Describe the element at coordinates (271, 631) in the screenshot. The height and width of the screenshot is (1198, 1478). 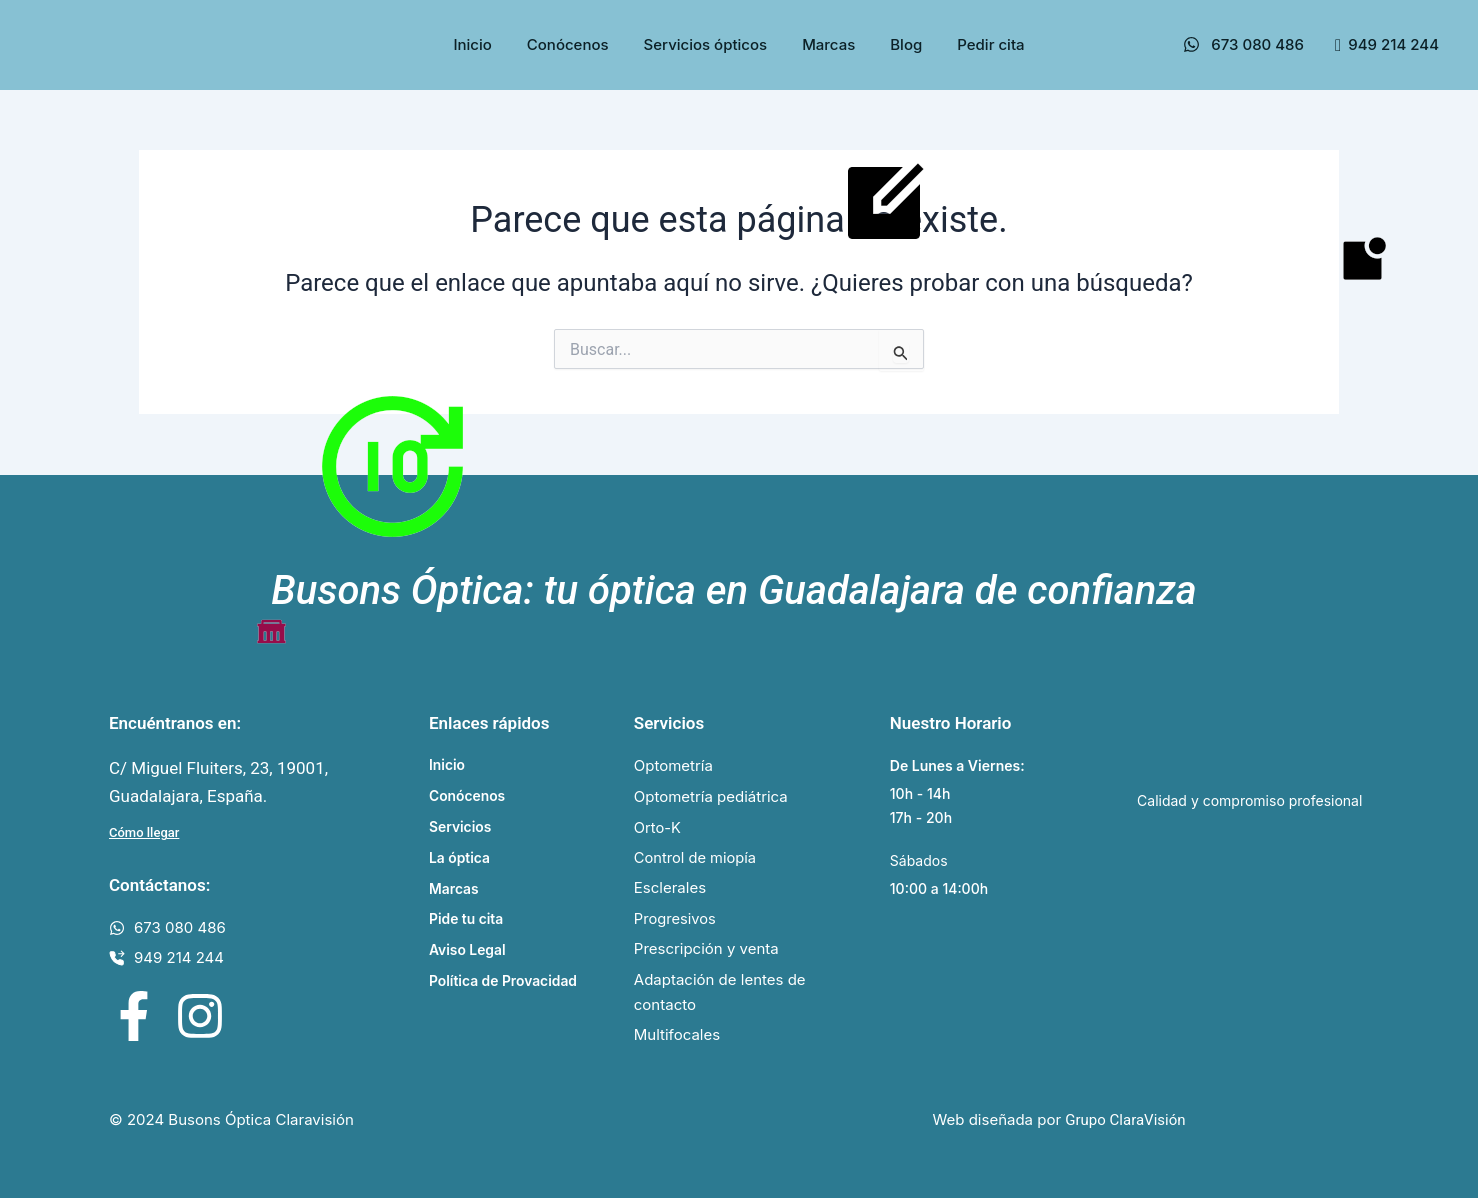
I see `access government services` at that location.